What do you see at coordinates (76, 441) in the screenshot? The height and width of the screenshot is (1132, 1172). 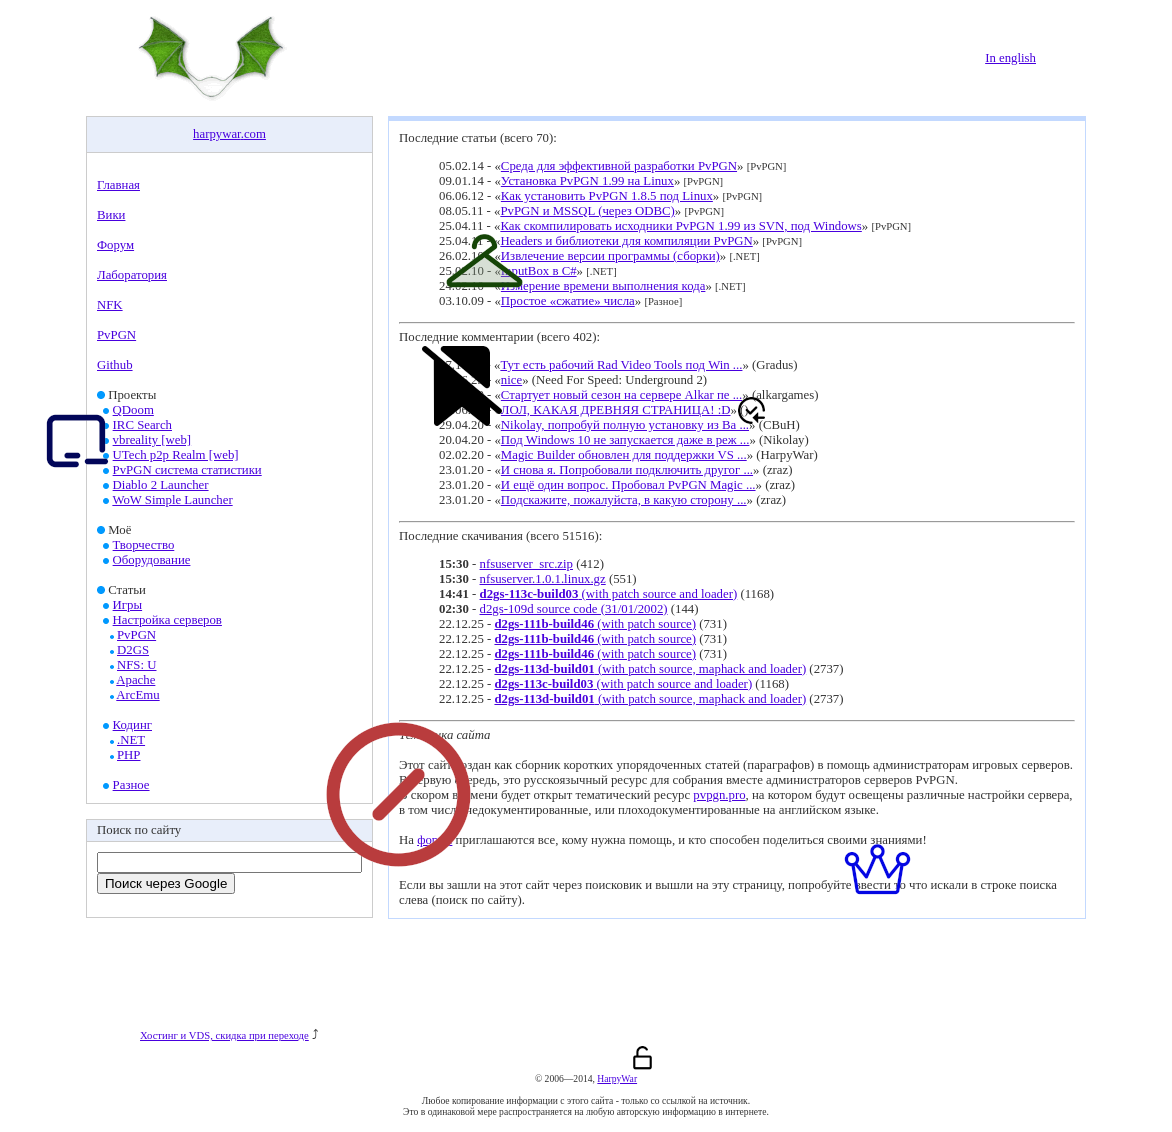 I see `remove a paired tablet device` at bounding box center [76, 441].